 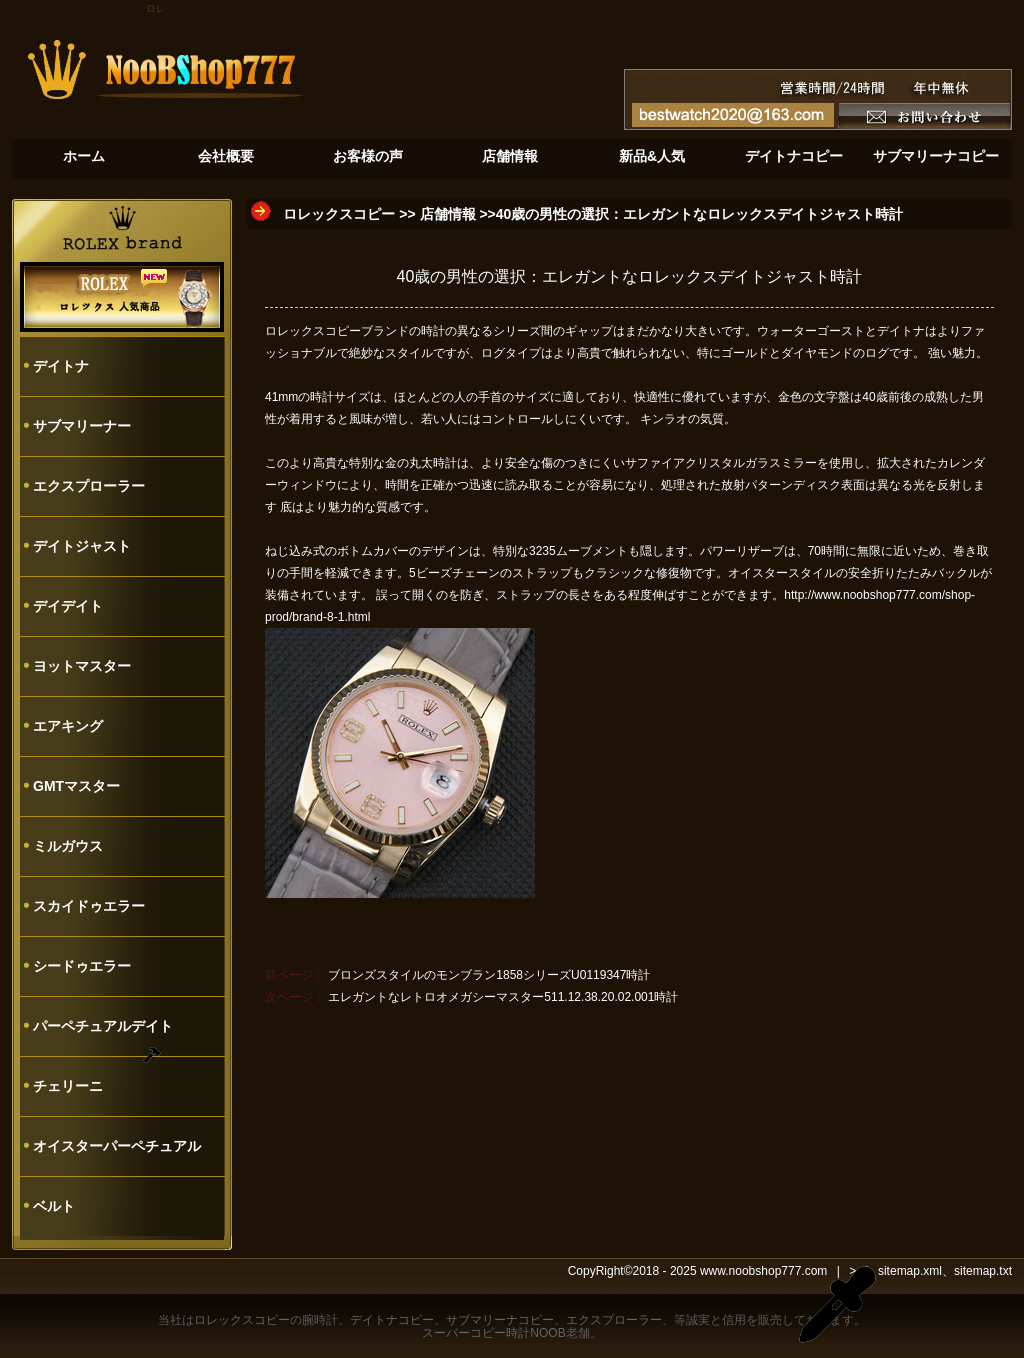 What do you see at coordinates (837, 1304) in the screenshot?
I see `pick a color from the screen` at bounding box center [837, 1304].